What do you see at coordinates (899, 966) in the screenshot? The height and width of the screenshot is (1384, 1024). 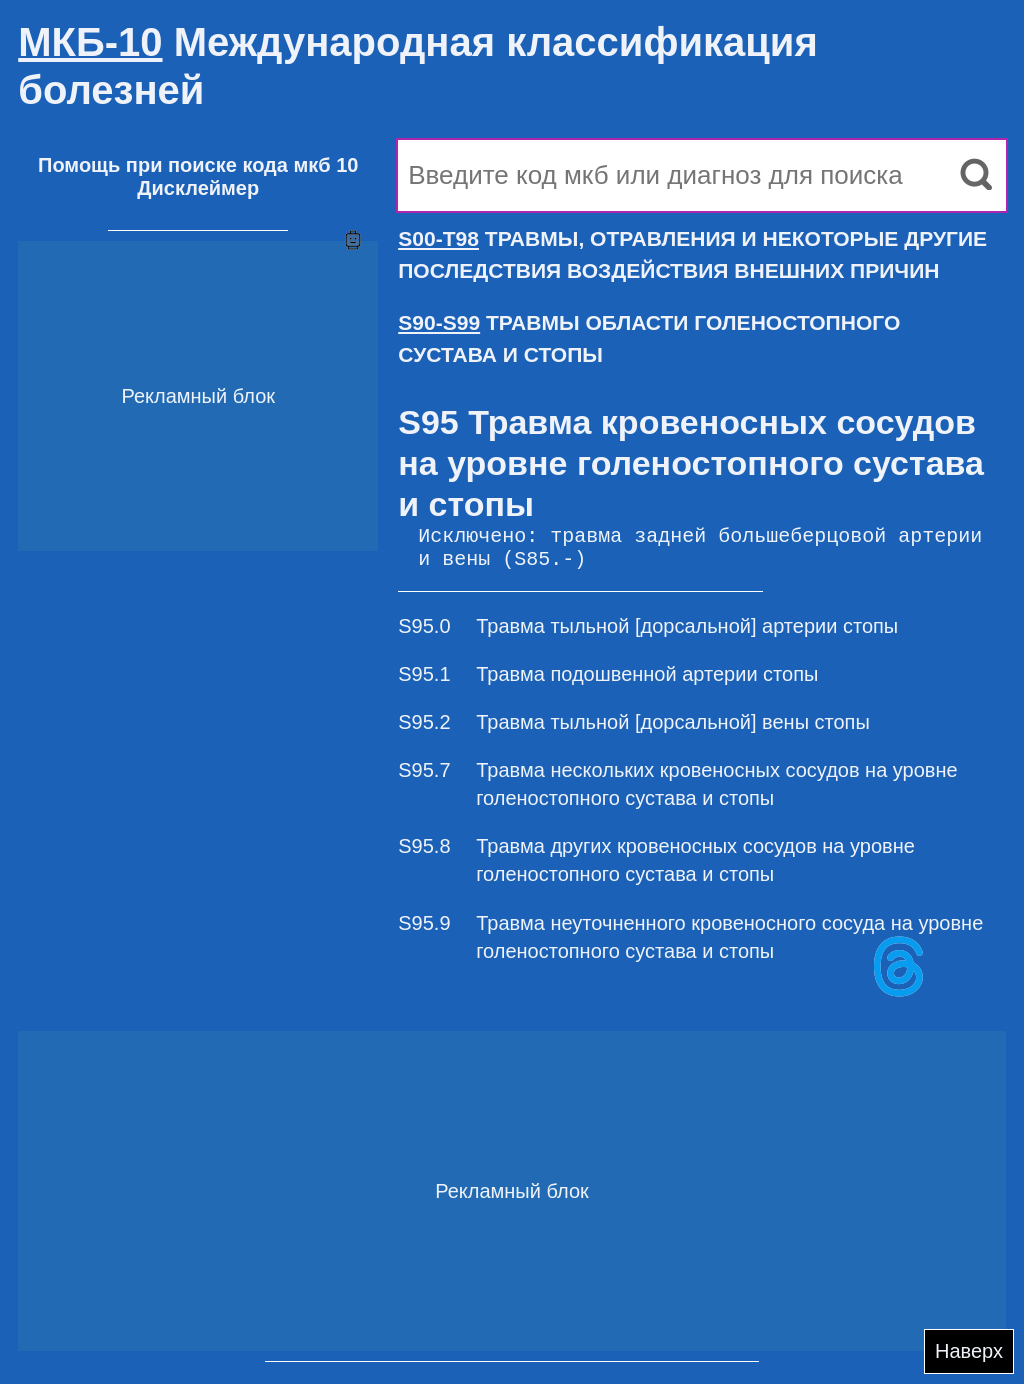 I see `open the Threads app` at bounding box center [899, 966].